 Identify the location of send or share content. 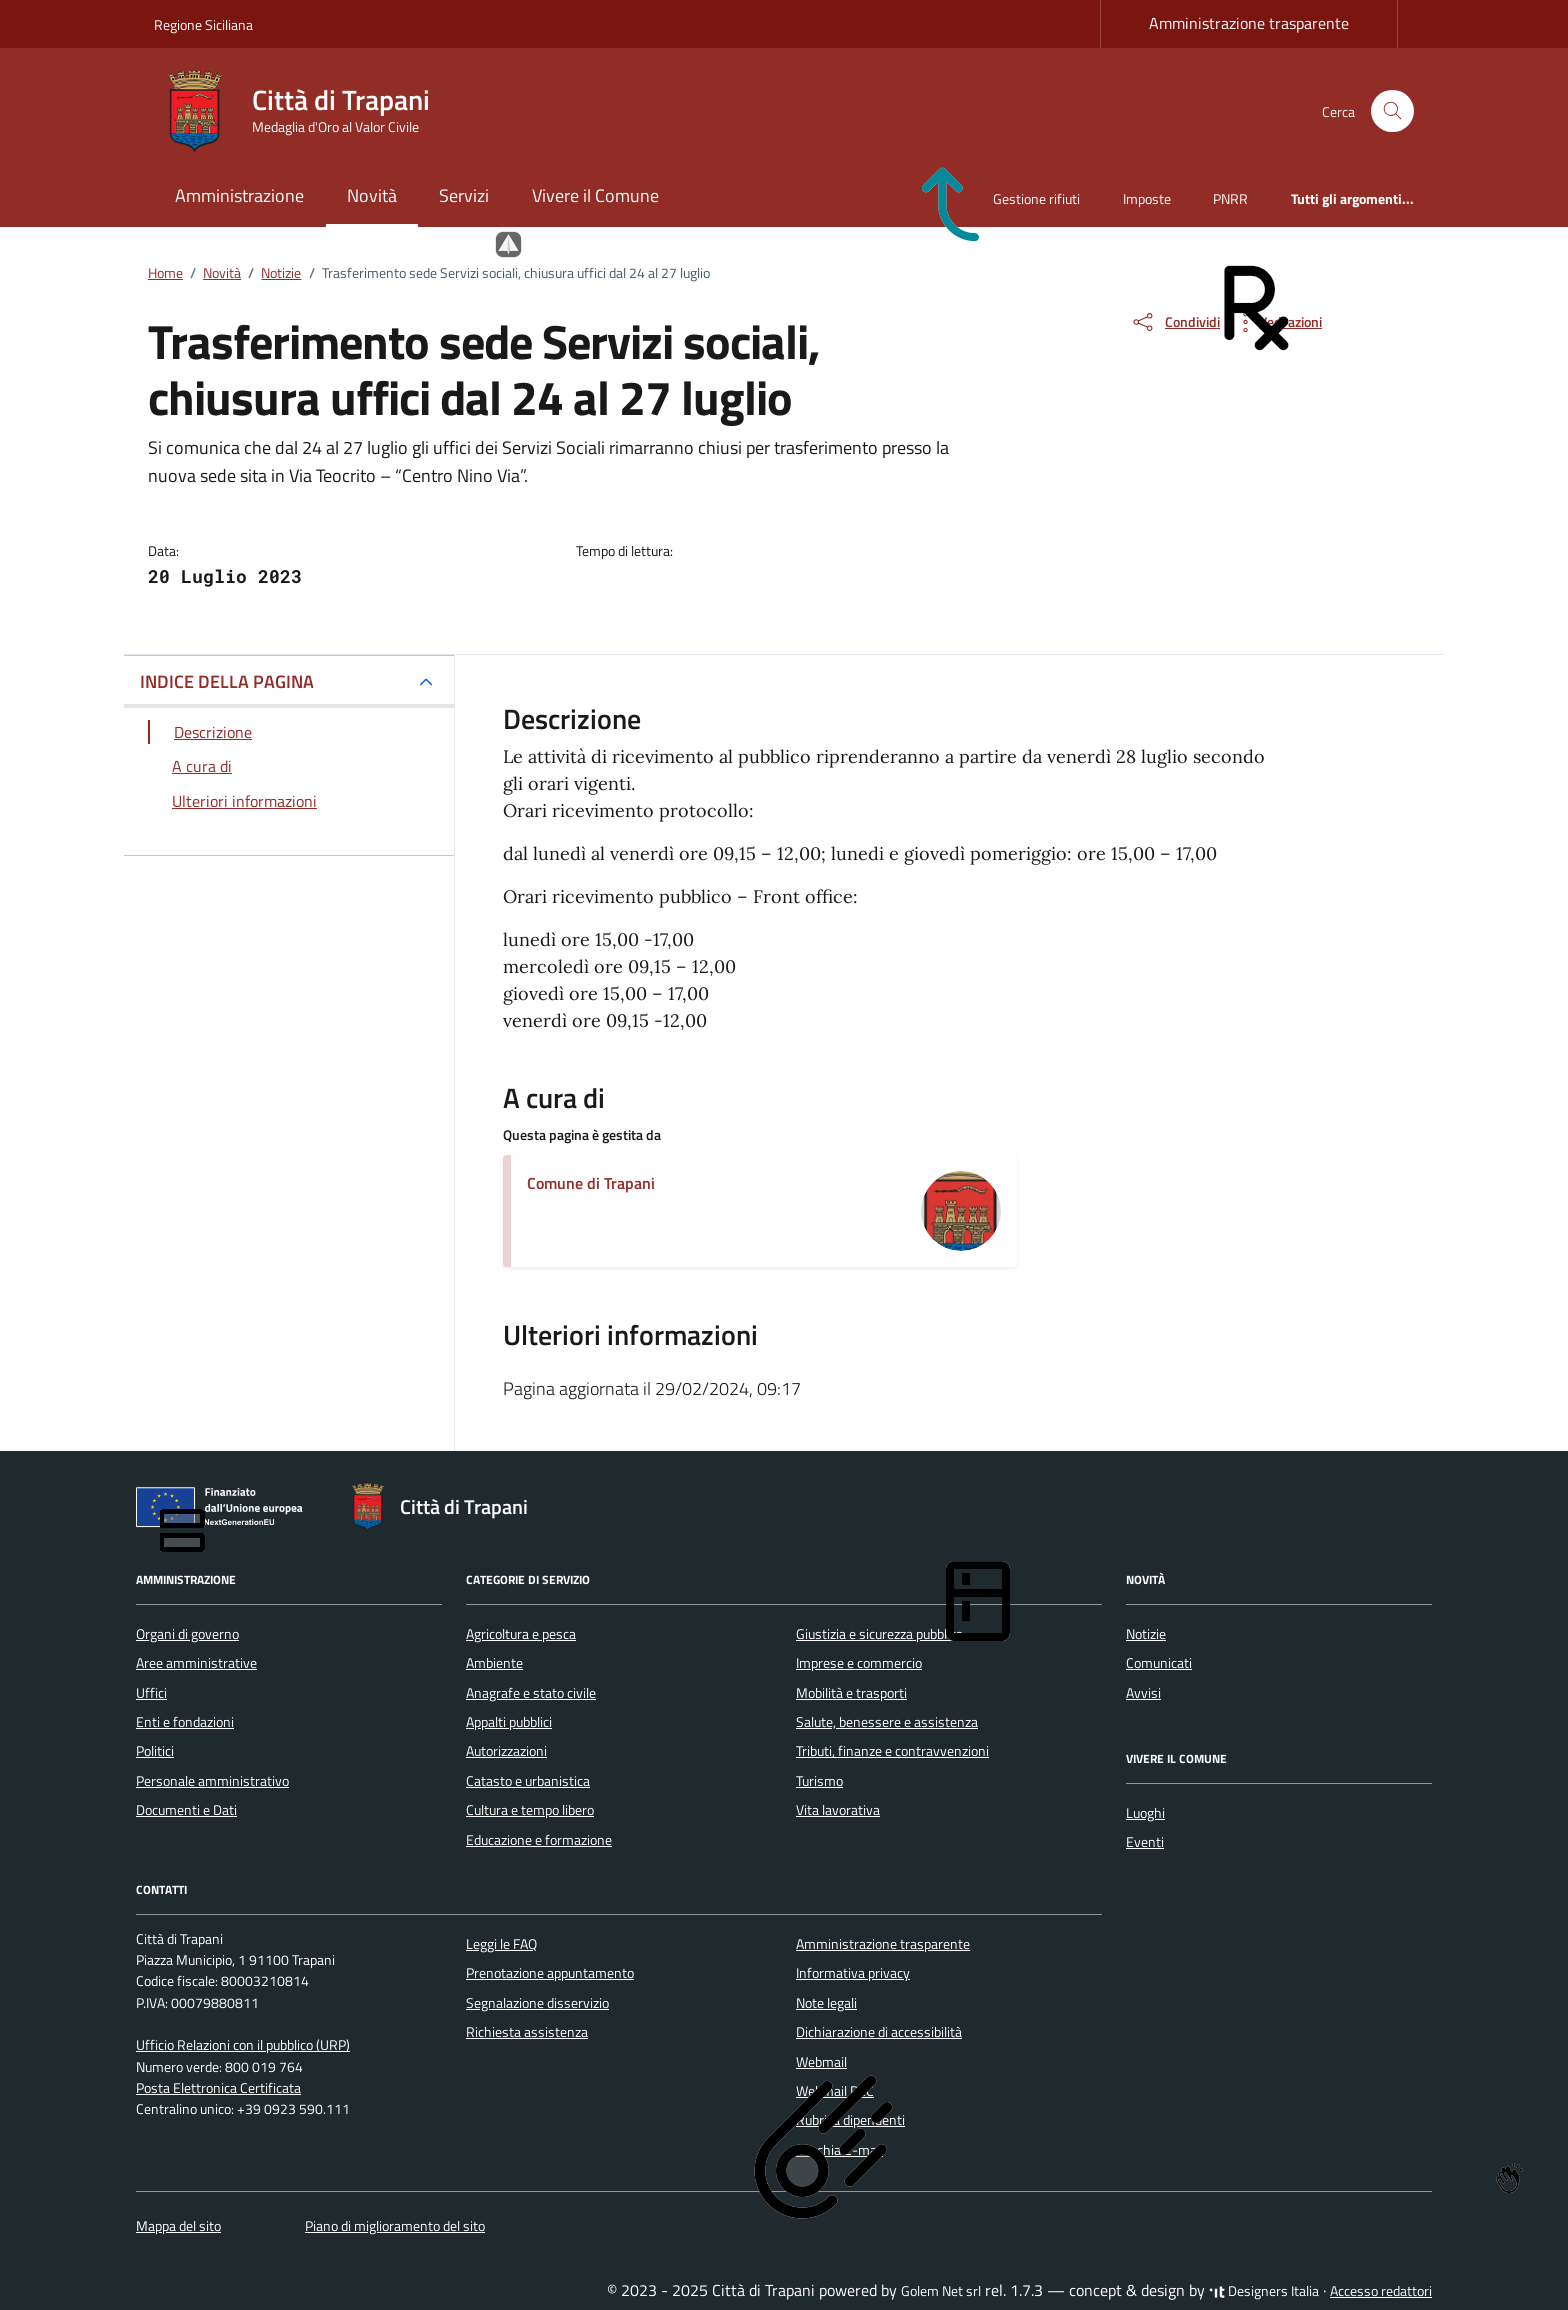
(508, 244).